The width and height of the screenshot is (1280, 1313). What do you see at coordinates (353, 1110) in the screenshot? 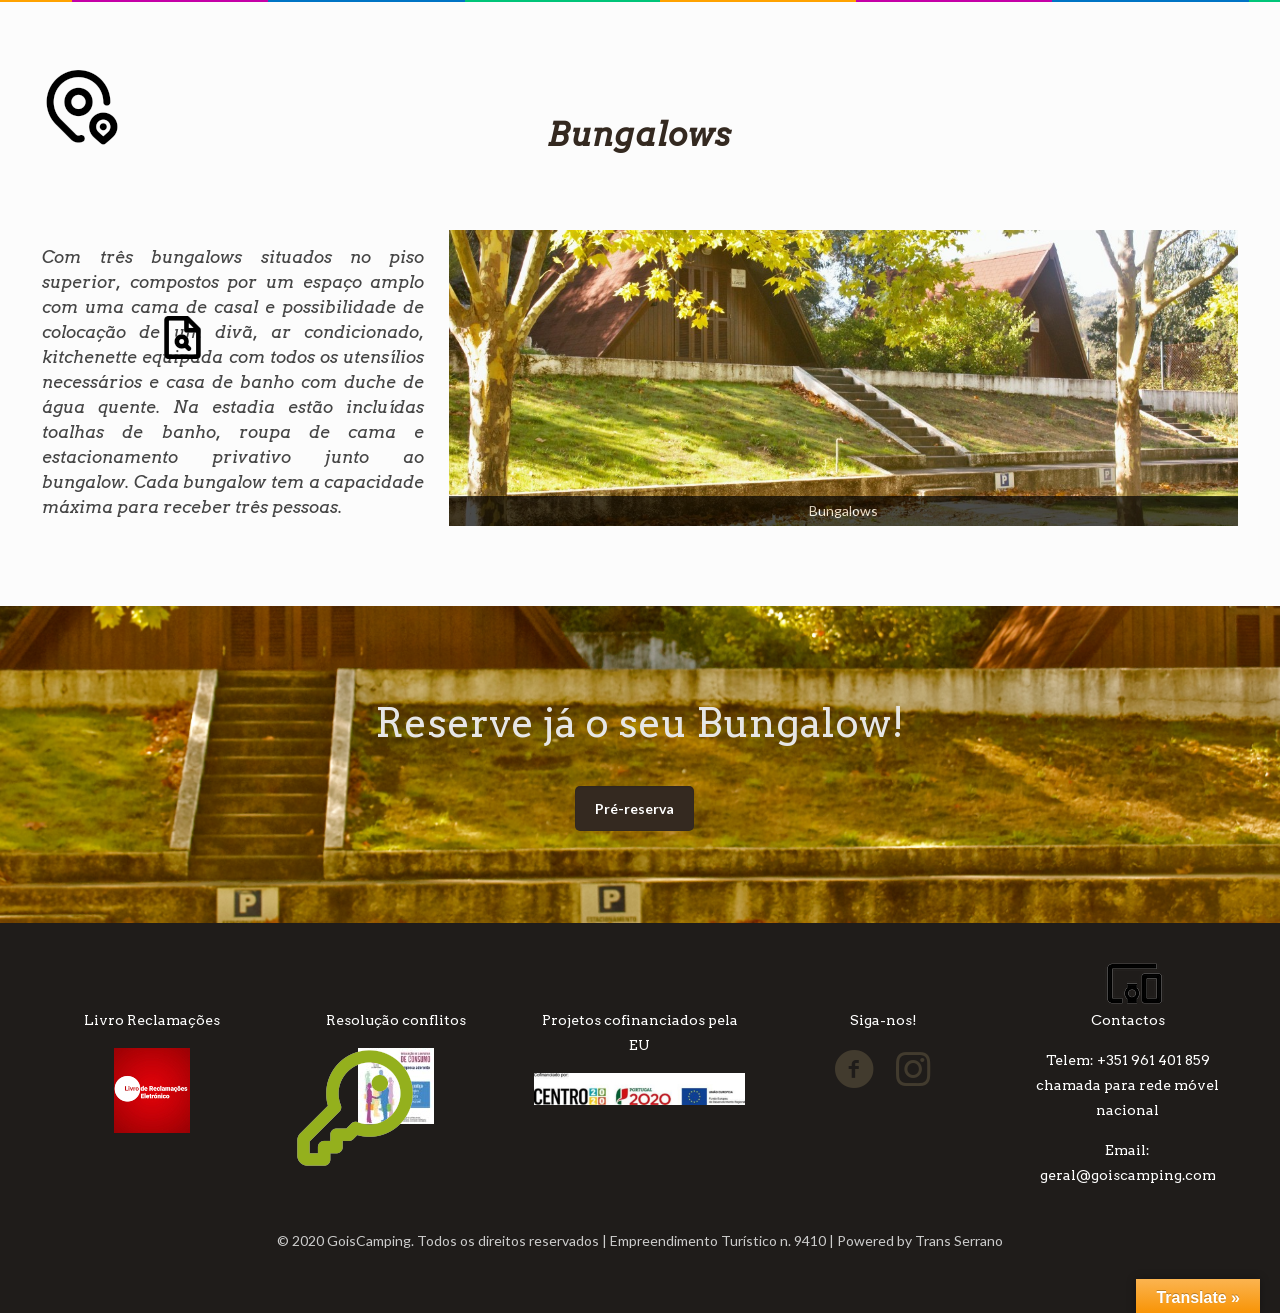
I see `access security or password settings` at bounding box center [353, 1110].